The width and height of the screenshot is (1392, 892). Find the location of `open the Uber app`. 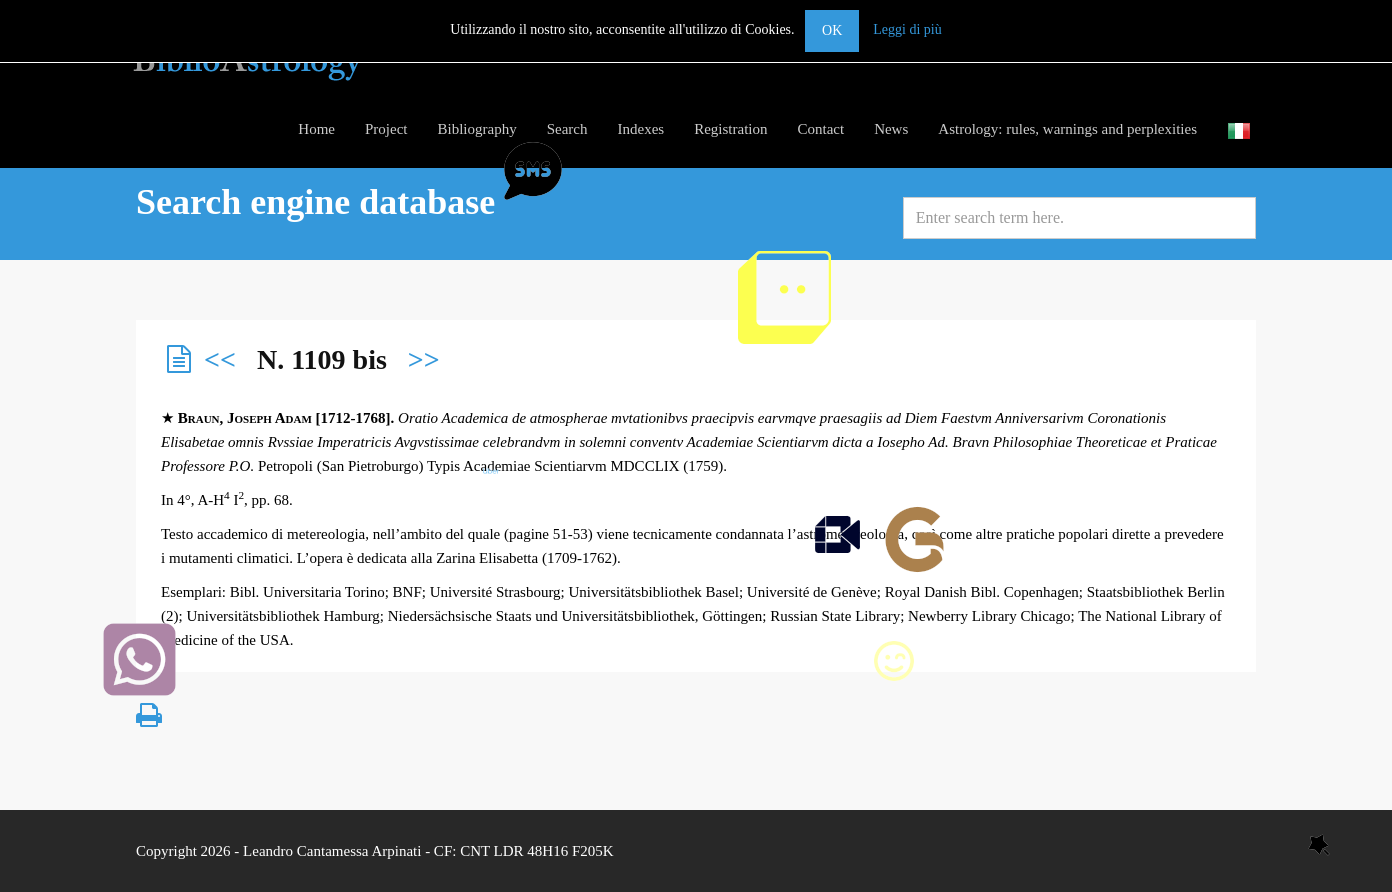

open the Uber app is located at coordinates (491, 471).